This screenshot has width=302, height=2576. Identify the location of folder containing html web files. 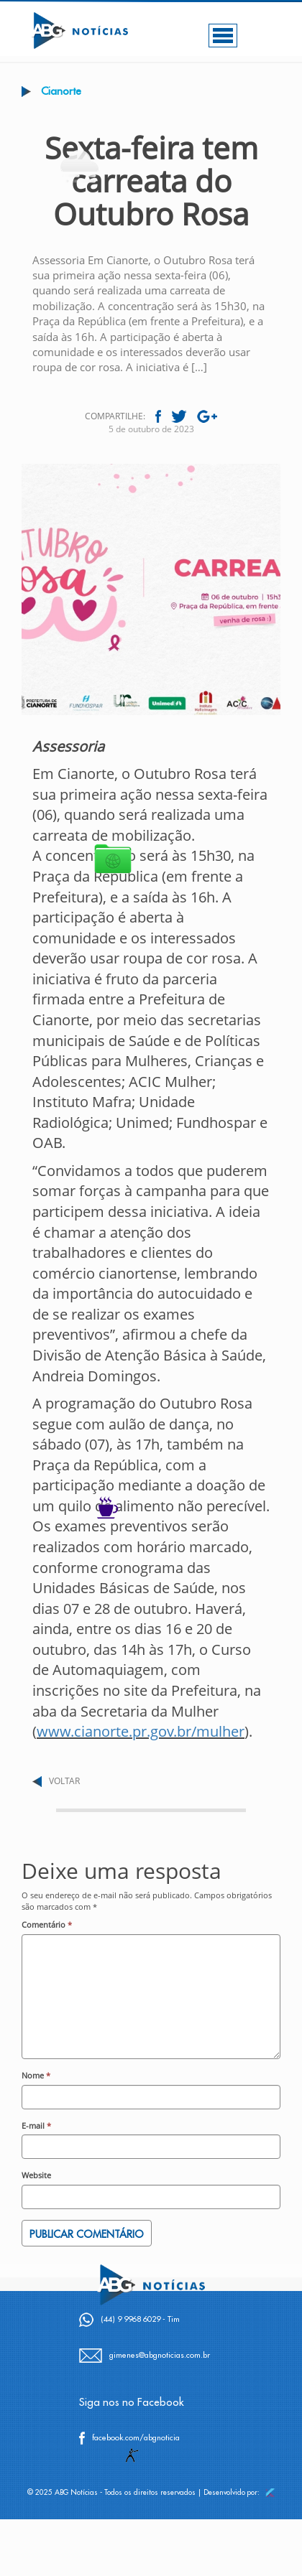
(113, 859).